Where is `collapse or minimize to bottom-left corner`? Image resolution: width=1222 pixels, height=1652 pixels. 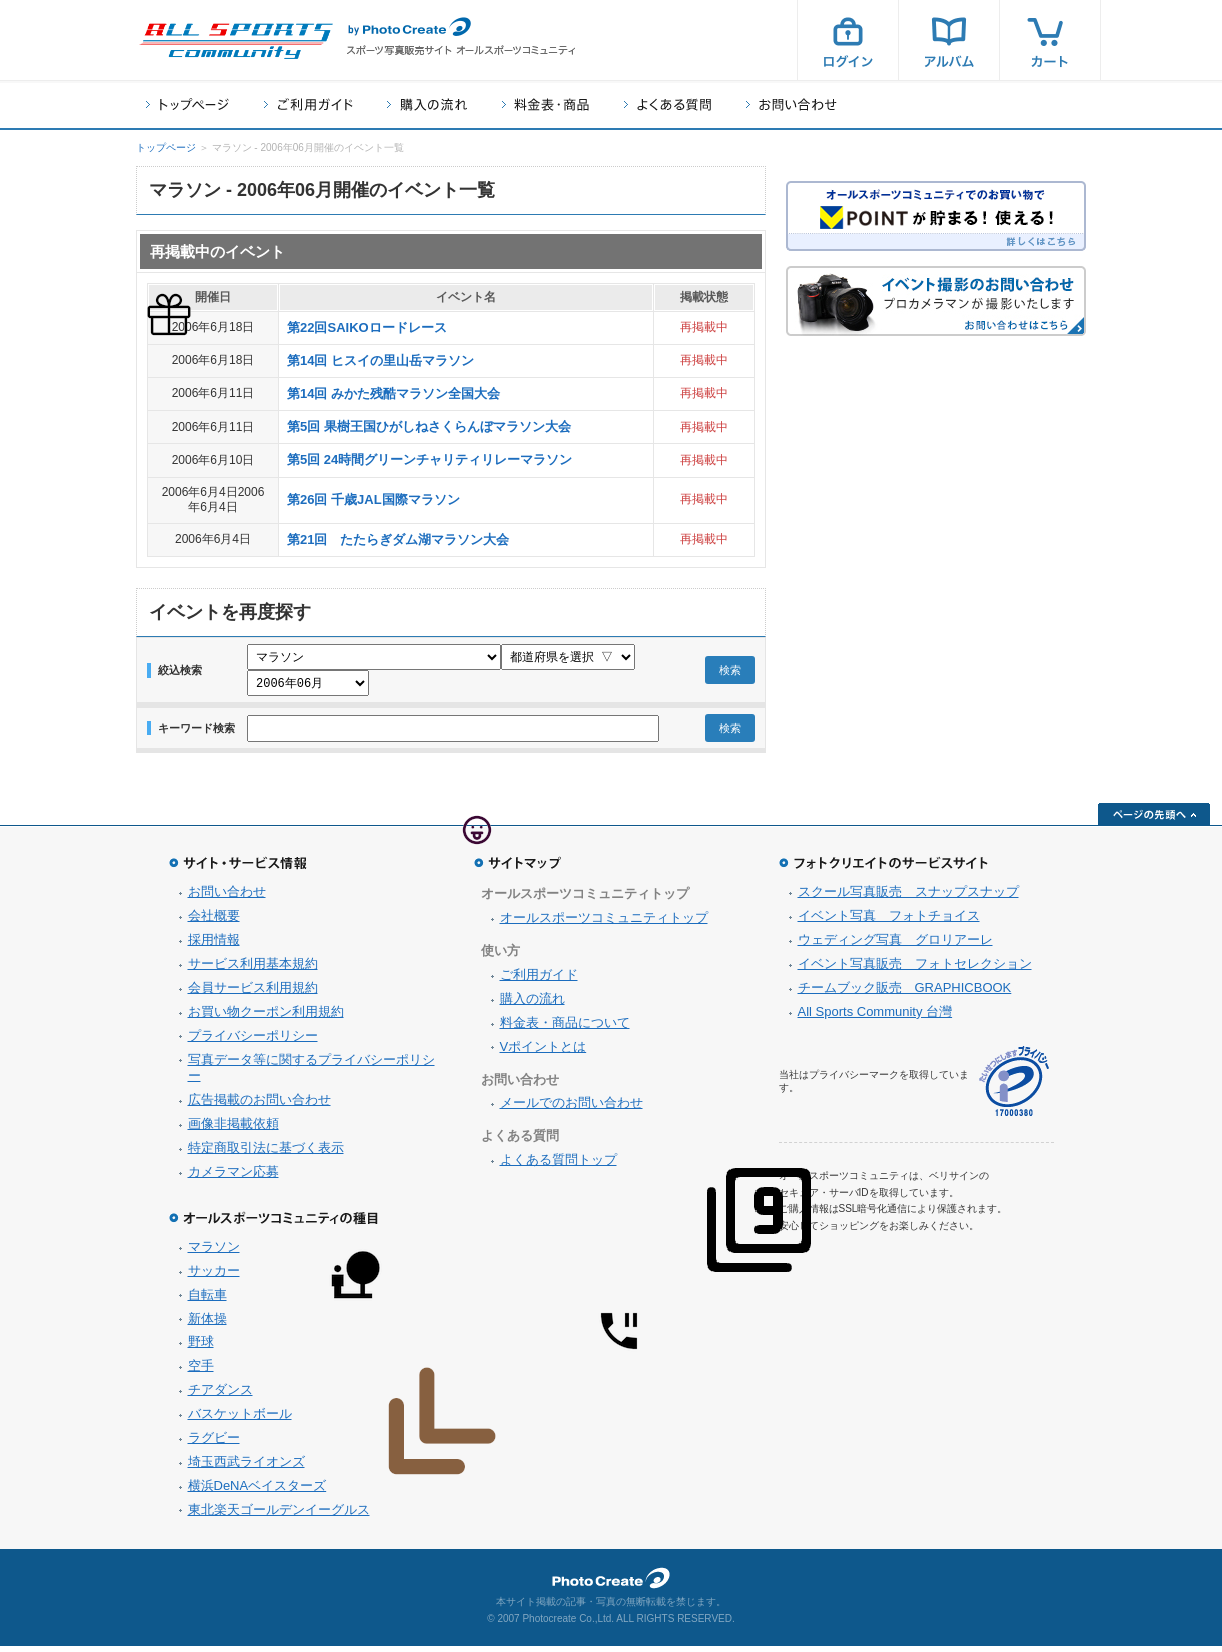
collapse or minimize to bottom-left corner is located at coordinates (434, 1428).